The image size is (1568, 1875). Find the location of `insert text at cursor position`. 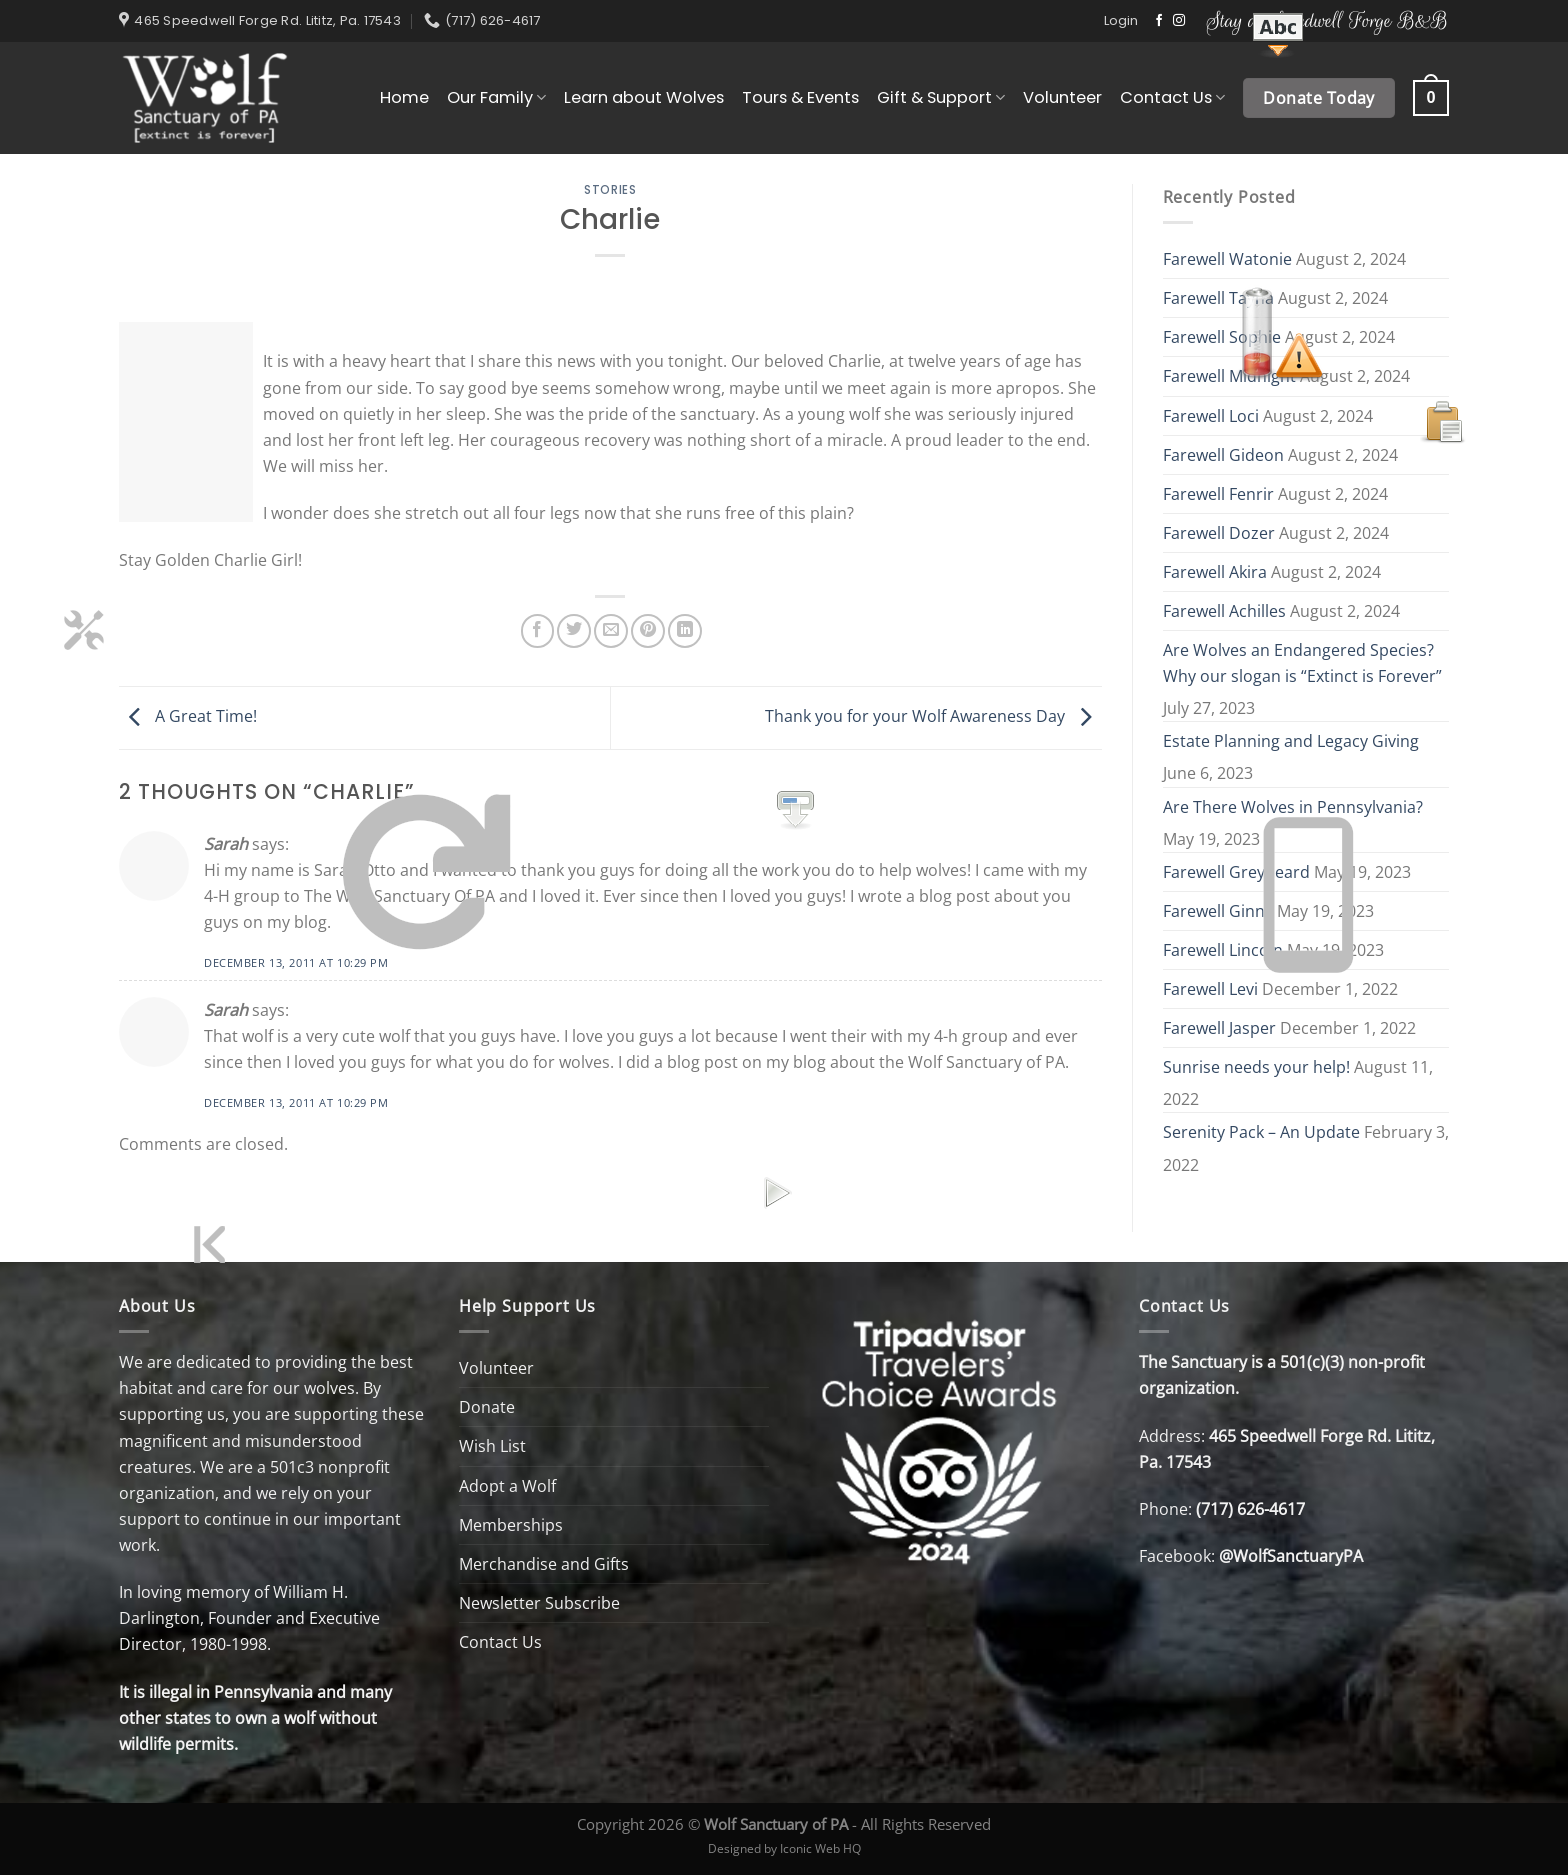

insert text at cursor position is located at coordinates (1278, 33).